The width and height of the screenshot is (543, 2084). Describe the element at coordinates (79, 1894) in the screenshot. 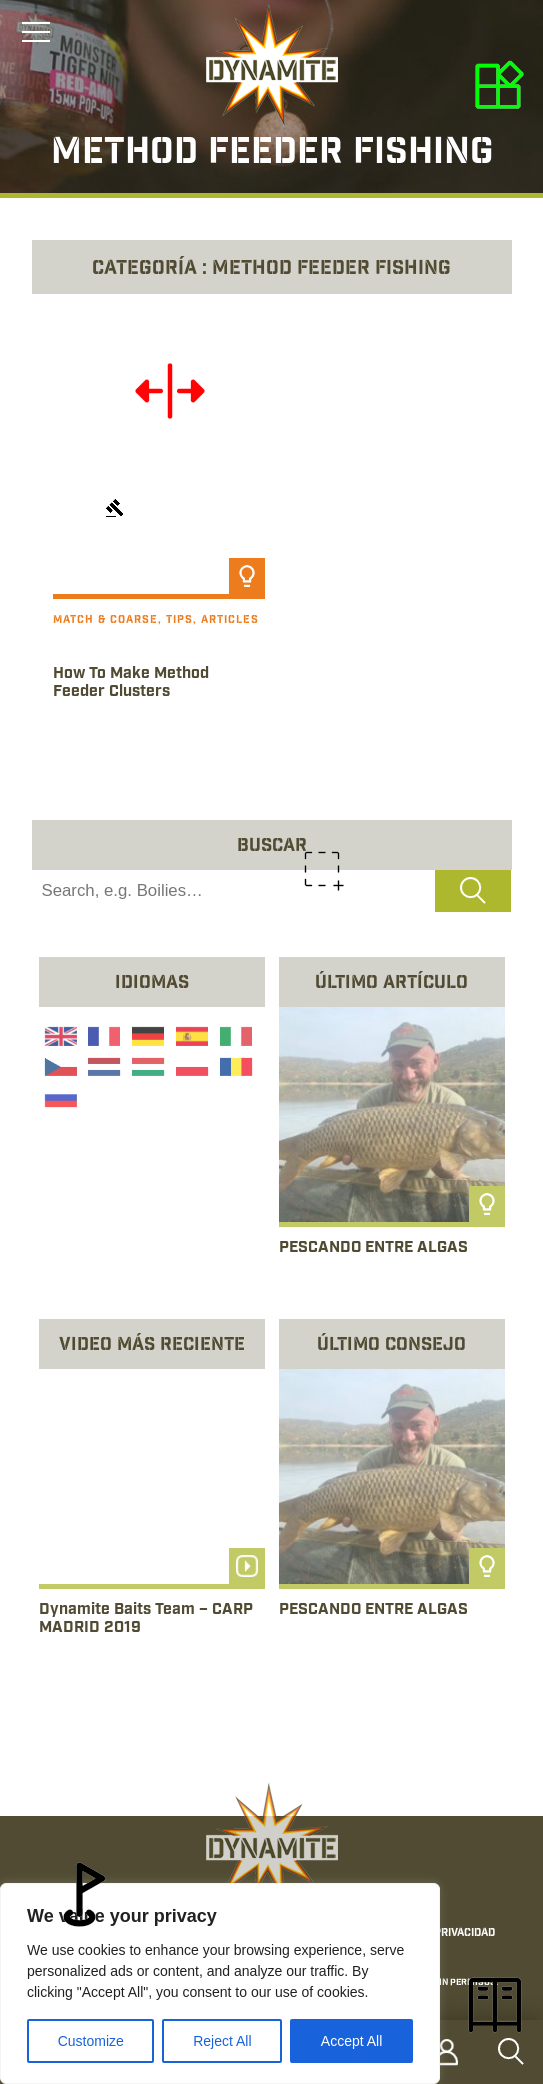

I see `view golf course or club information` at that location.